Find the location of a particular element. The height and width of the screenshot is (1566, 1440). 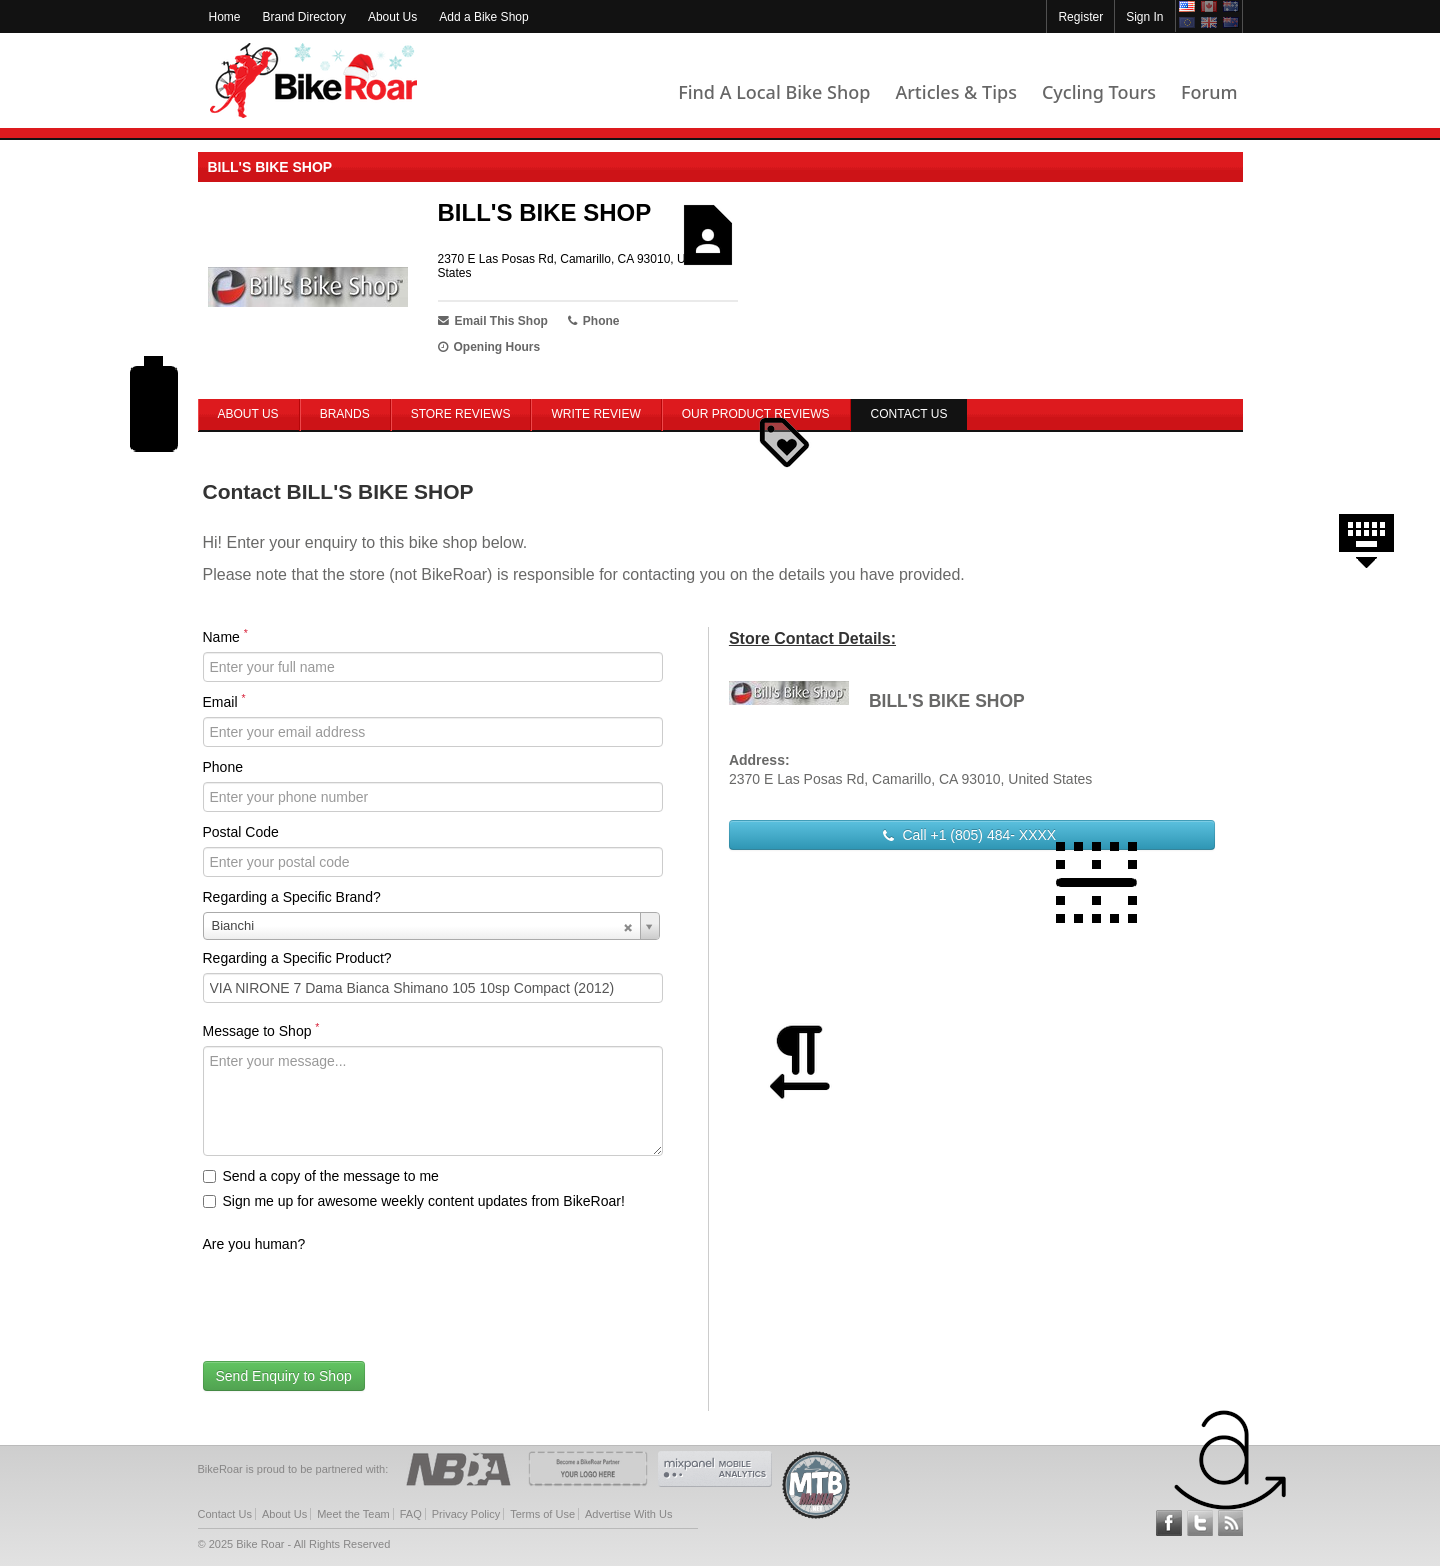

add horizontal border to selected cells is located at coordinates (1096, 882).